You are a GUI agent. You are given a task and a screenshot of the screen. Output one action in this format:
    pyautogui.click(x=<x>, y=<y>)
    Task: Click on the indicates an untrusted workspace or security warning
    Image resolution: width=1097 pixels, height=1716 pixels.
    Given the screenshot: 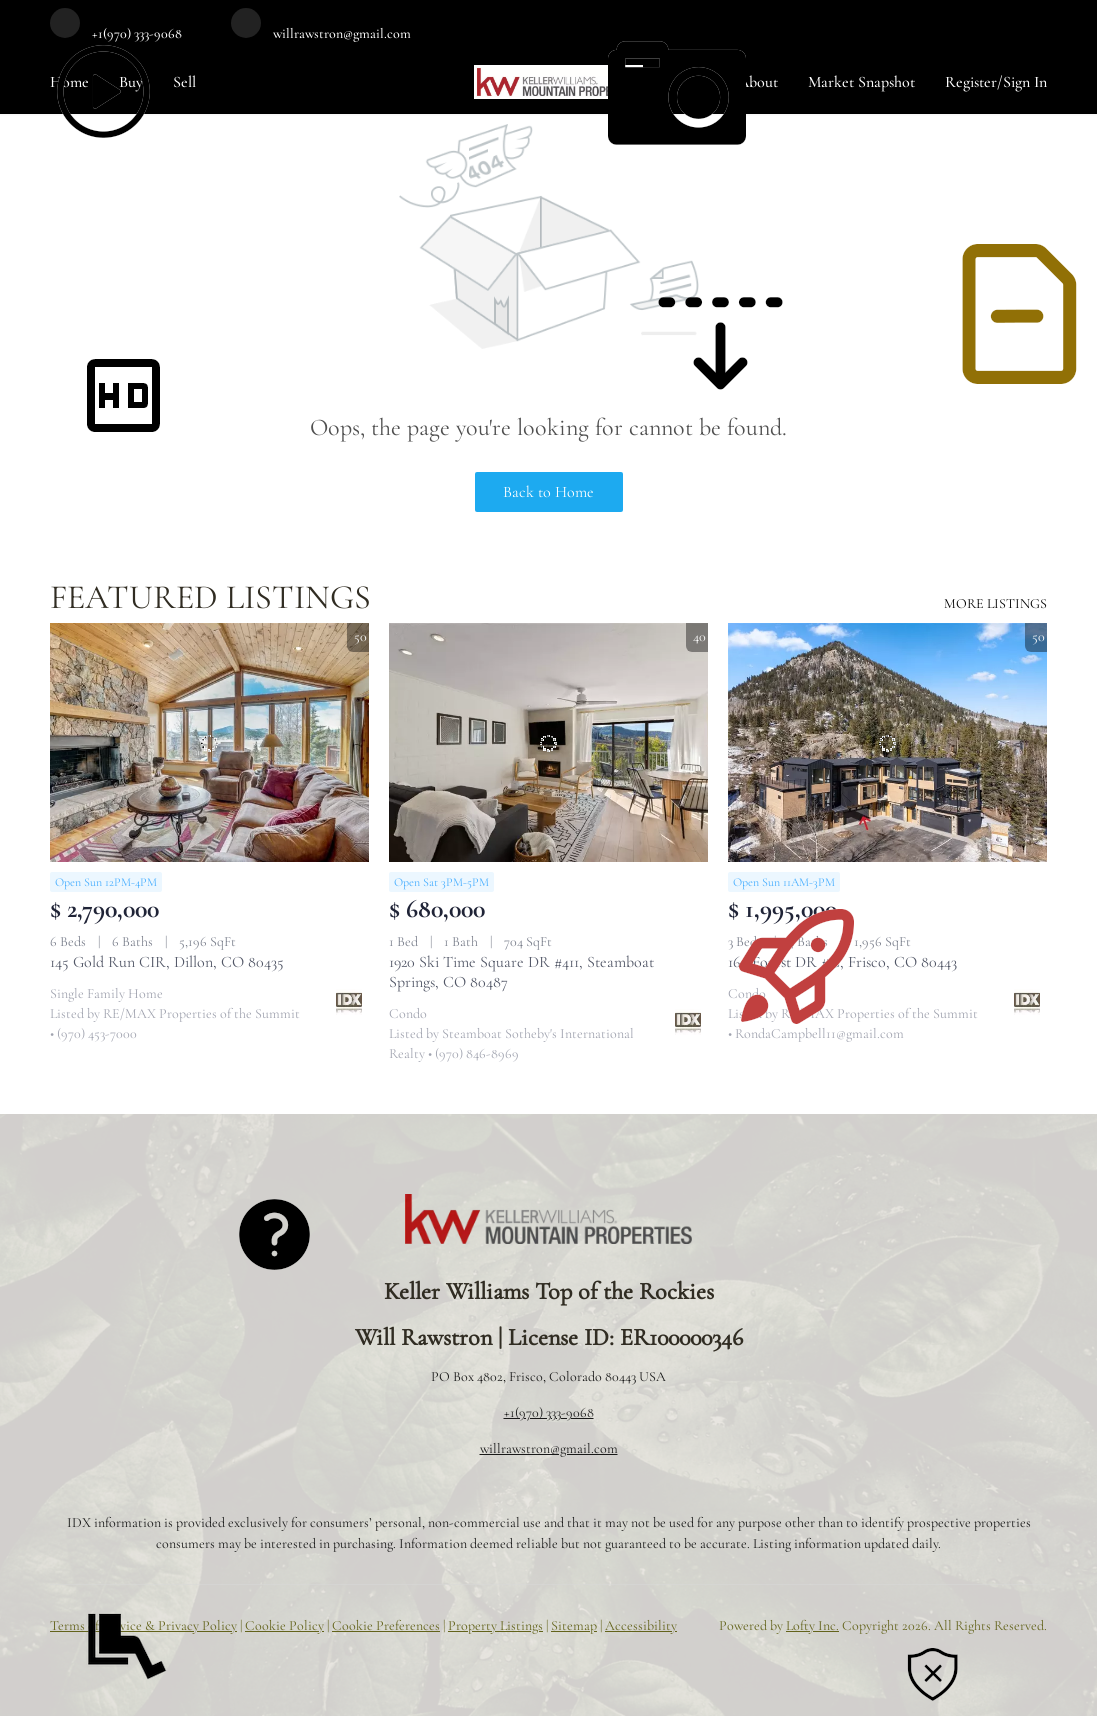 What is the action you would take?
    pyautogui.click(x=932, y=1674)
    